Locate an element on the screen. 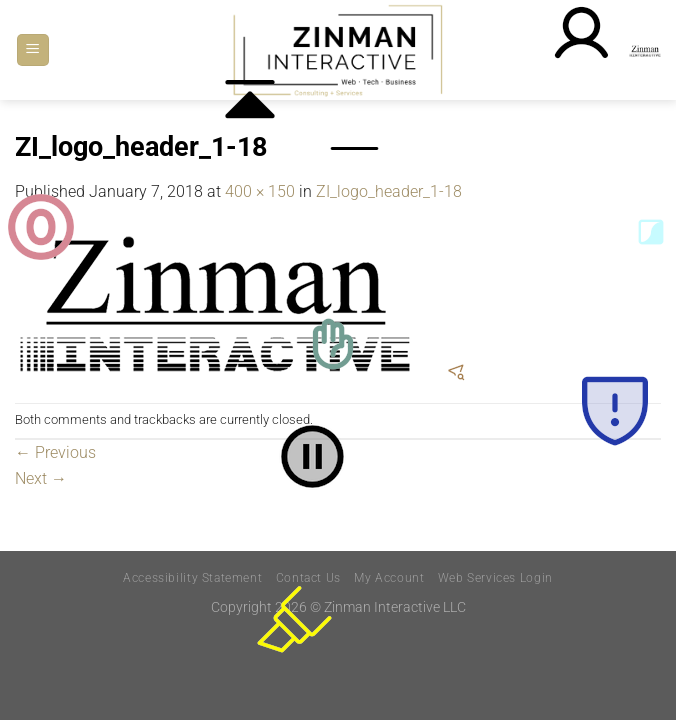 The image size is (676, 720). stop or pause an action is located at coordinates (333, 344).